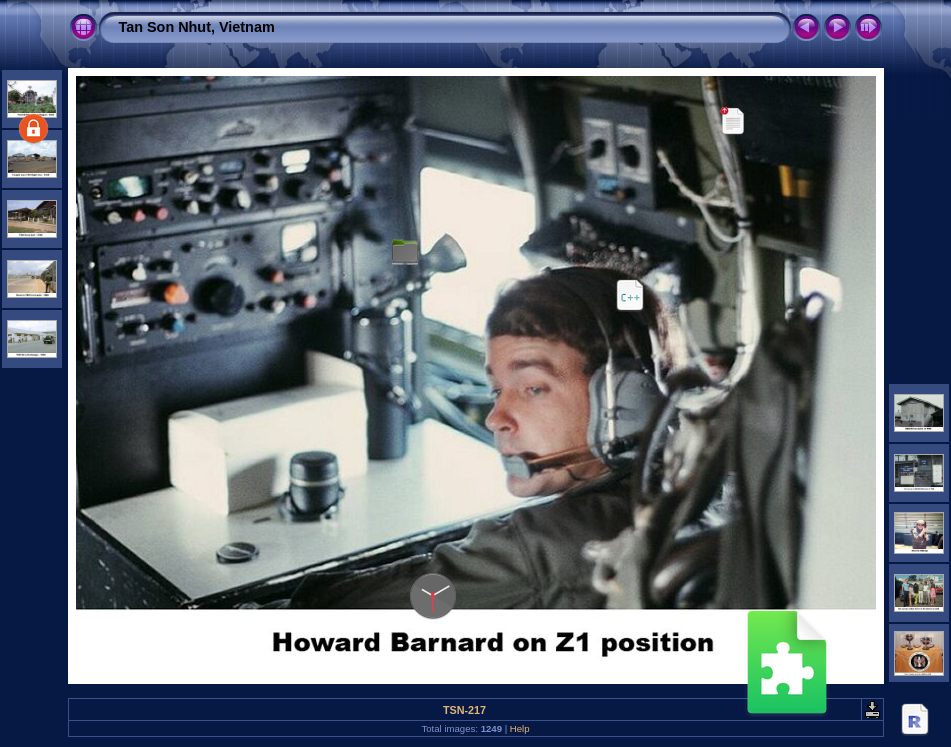  Describe the element at coordinates (33, 128) in the screenshot. I see `indicates a file or folder is read-only` at that location.